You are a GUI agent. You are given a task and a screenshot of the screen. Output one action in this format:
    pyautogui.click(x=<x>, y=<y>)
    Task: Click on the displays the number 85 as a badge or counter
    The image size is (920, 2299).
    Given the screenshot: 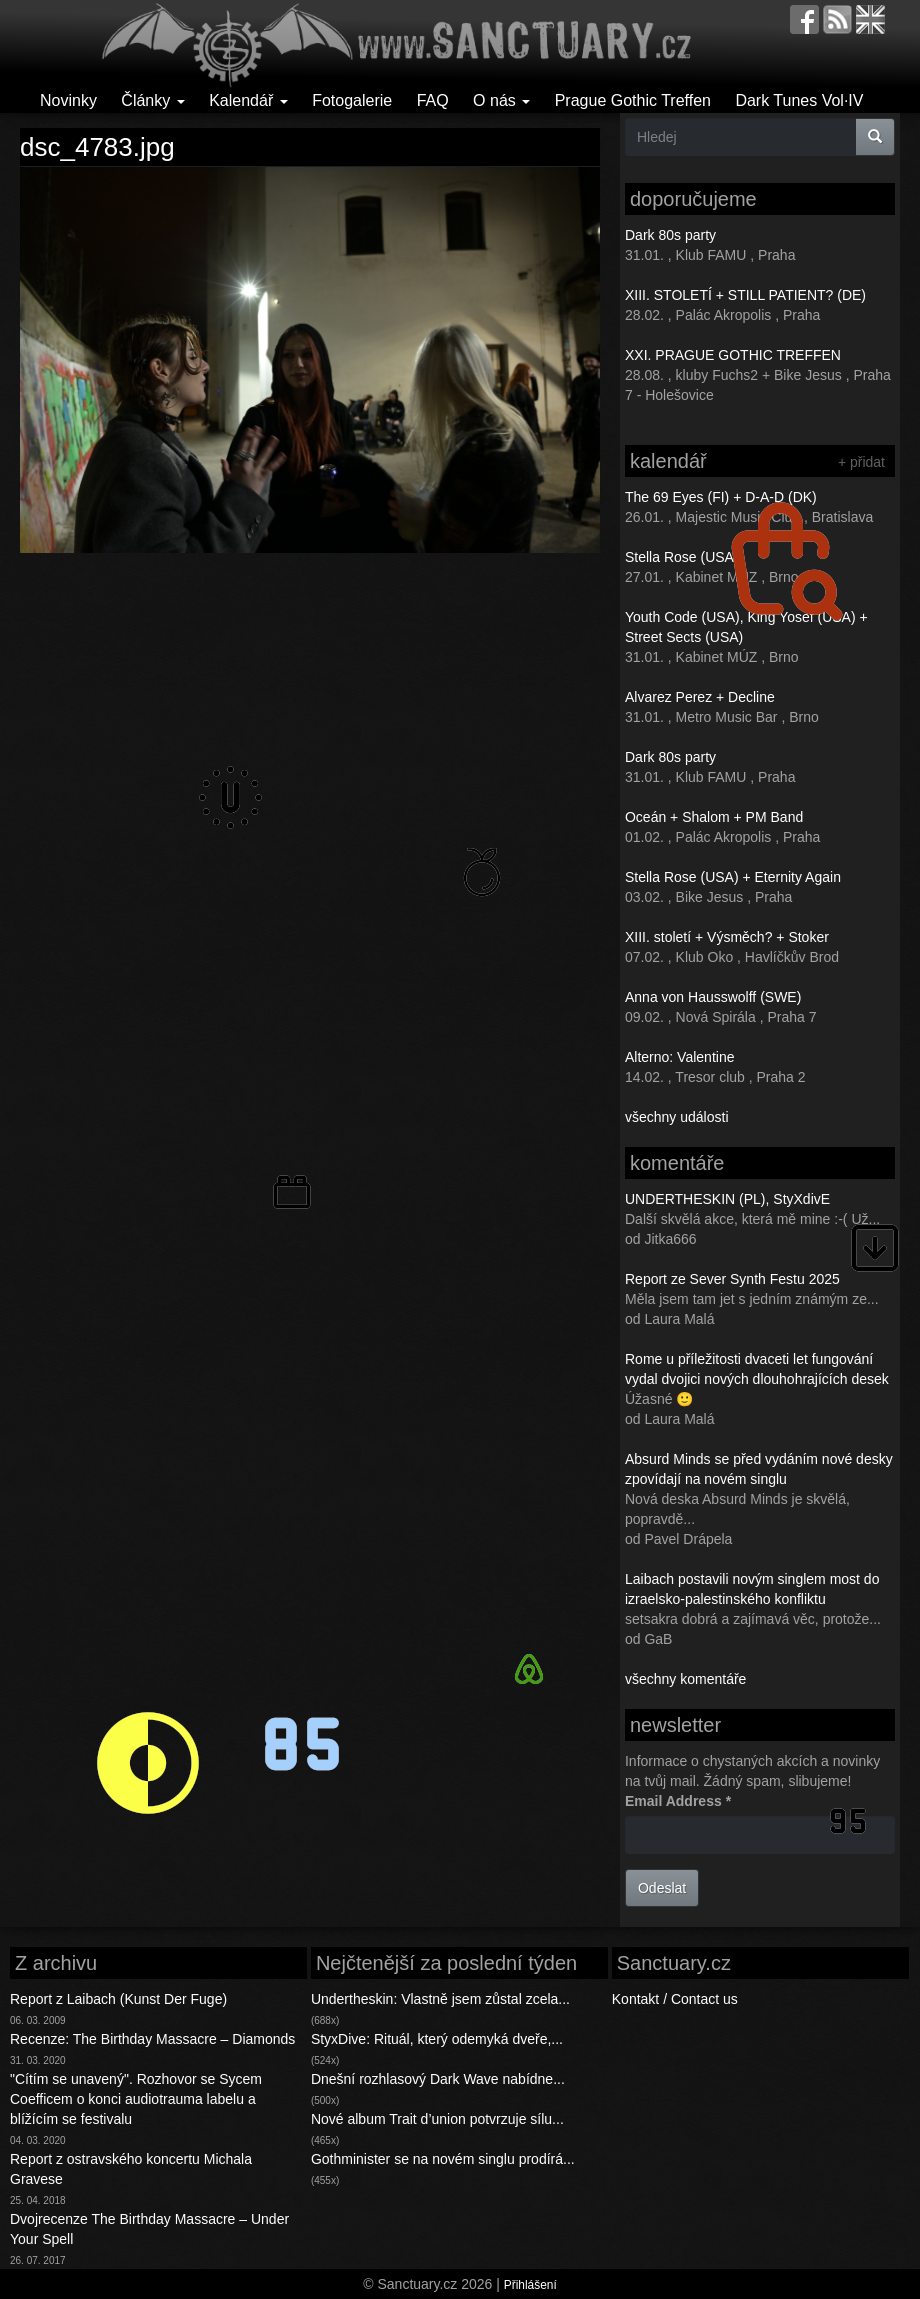 What is the action you would take?
    pyautogui.click(x=302, y=1744)
    